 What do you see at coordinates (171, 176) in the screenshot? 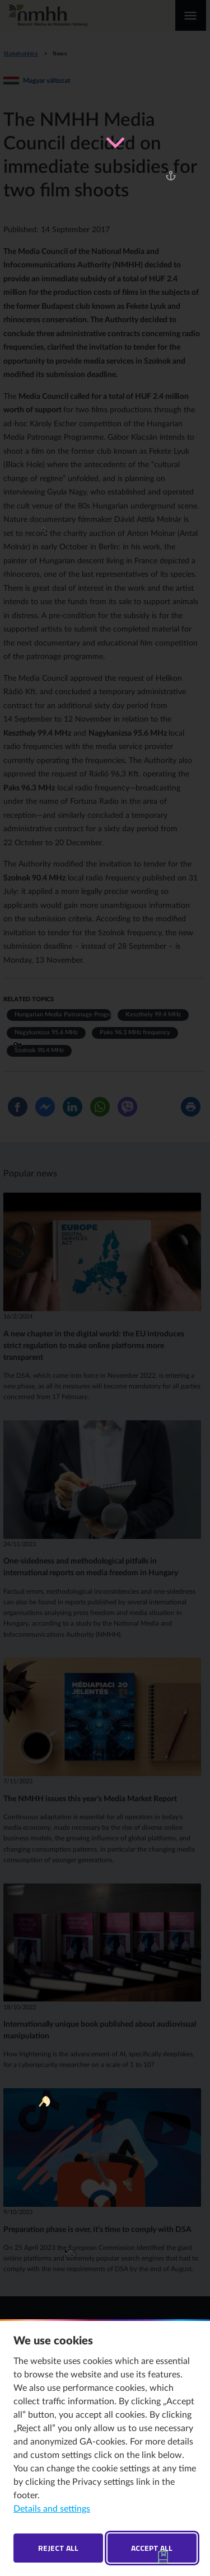
I see `anchor content to a fixed position` at bounding box center [171, 176].